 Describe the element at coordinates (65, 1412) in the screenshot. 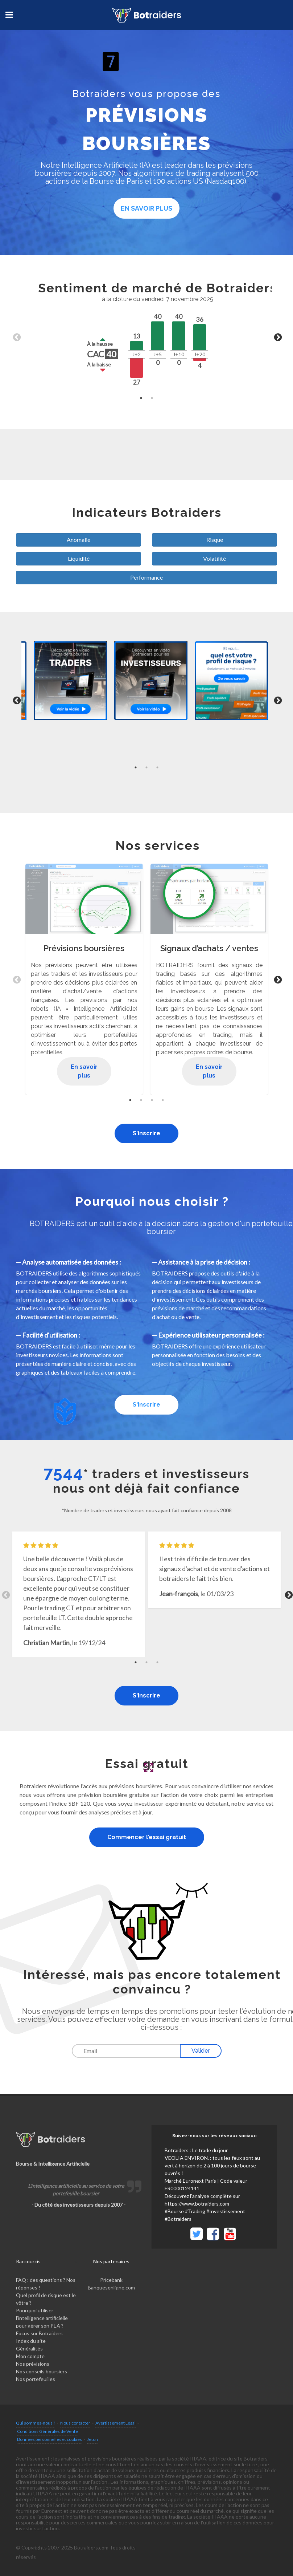

I see `indicates grain or wheat-based ingredients` at that location.